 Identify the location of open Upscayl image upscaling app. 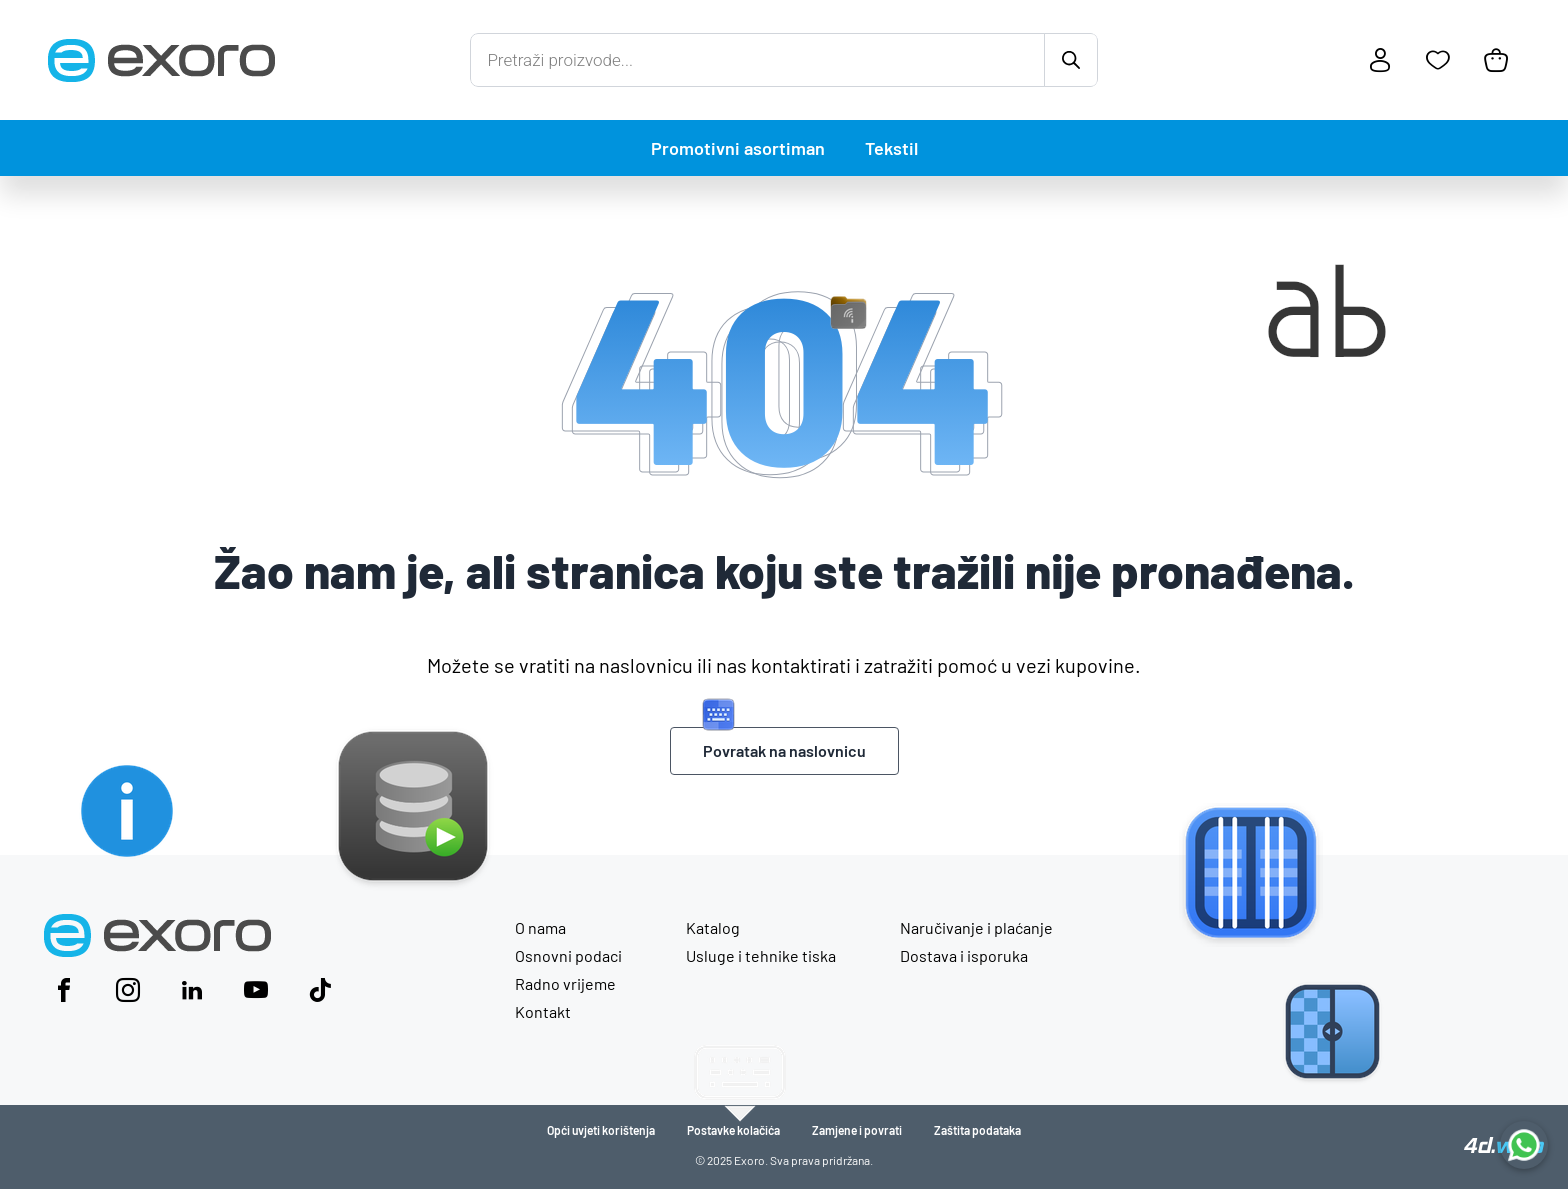
(1332, 1031).